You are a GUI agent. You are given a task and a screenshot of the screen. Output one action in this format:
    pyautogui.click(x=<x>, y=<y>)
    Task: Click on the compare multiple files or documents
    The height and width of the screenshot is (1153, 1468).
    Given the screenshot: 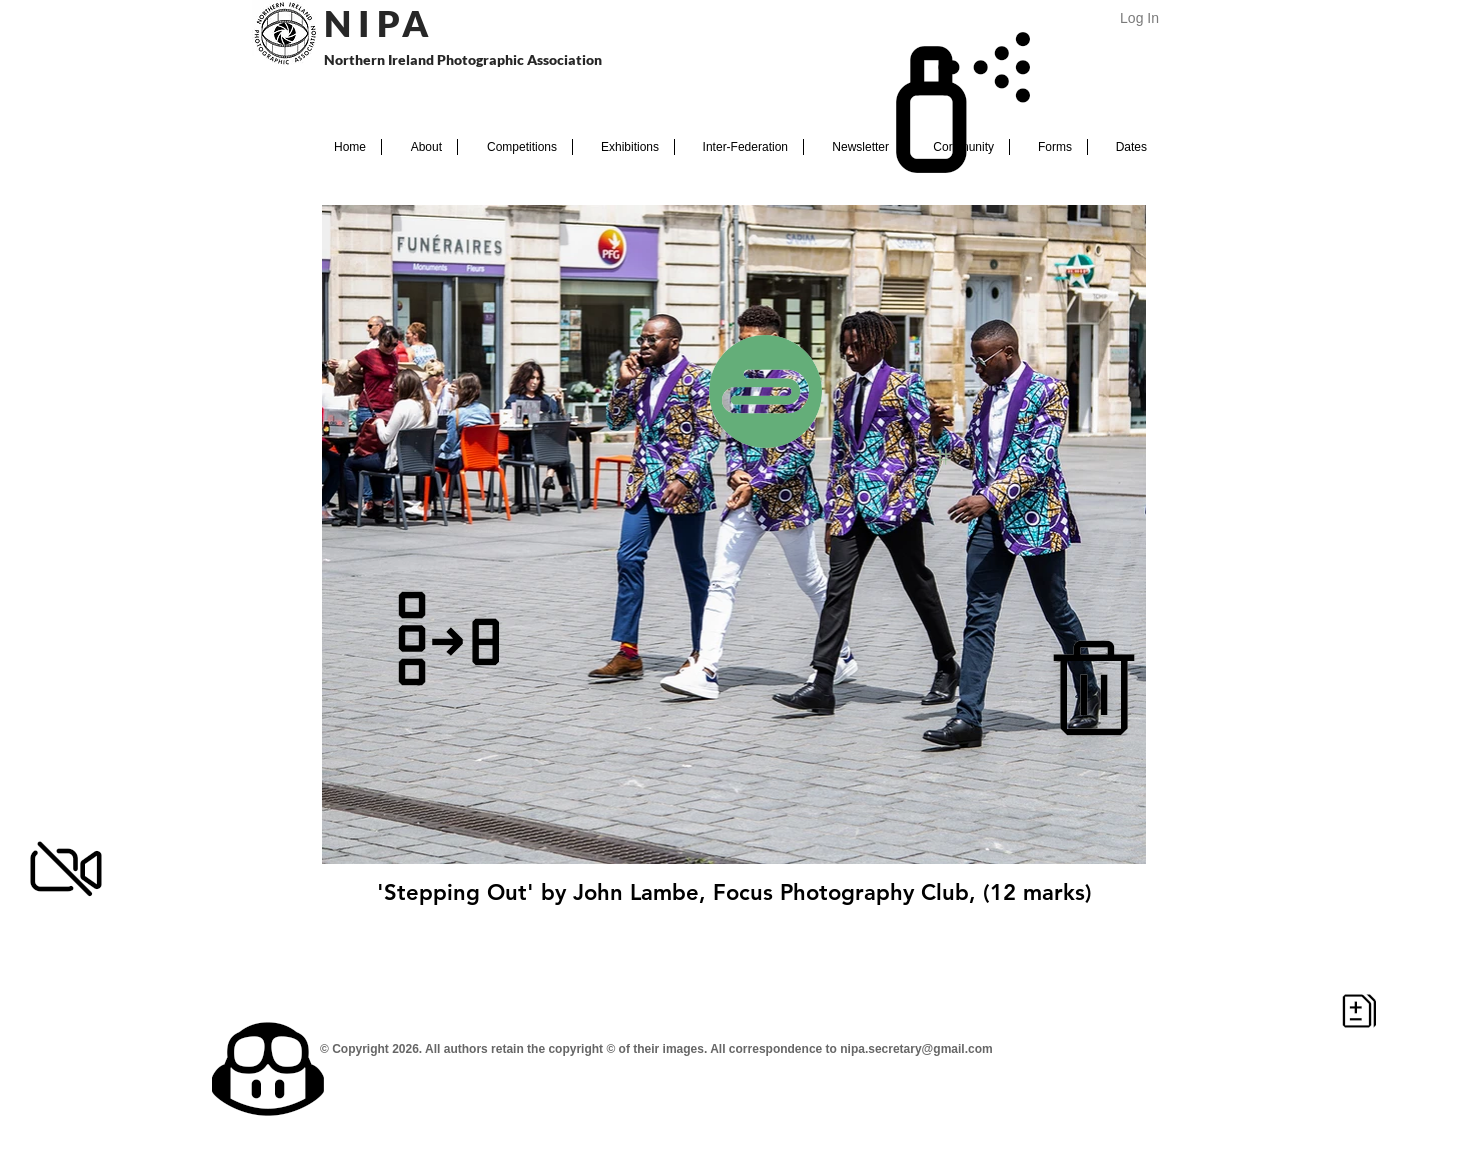 What is the action you would take?
    pyautogui.click(x=1357, y=1011)
    